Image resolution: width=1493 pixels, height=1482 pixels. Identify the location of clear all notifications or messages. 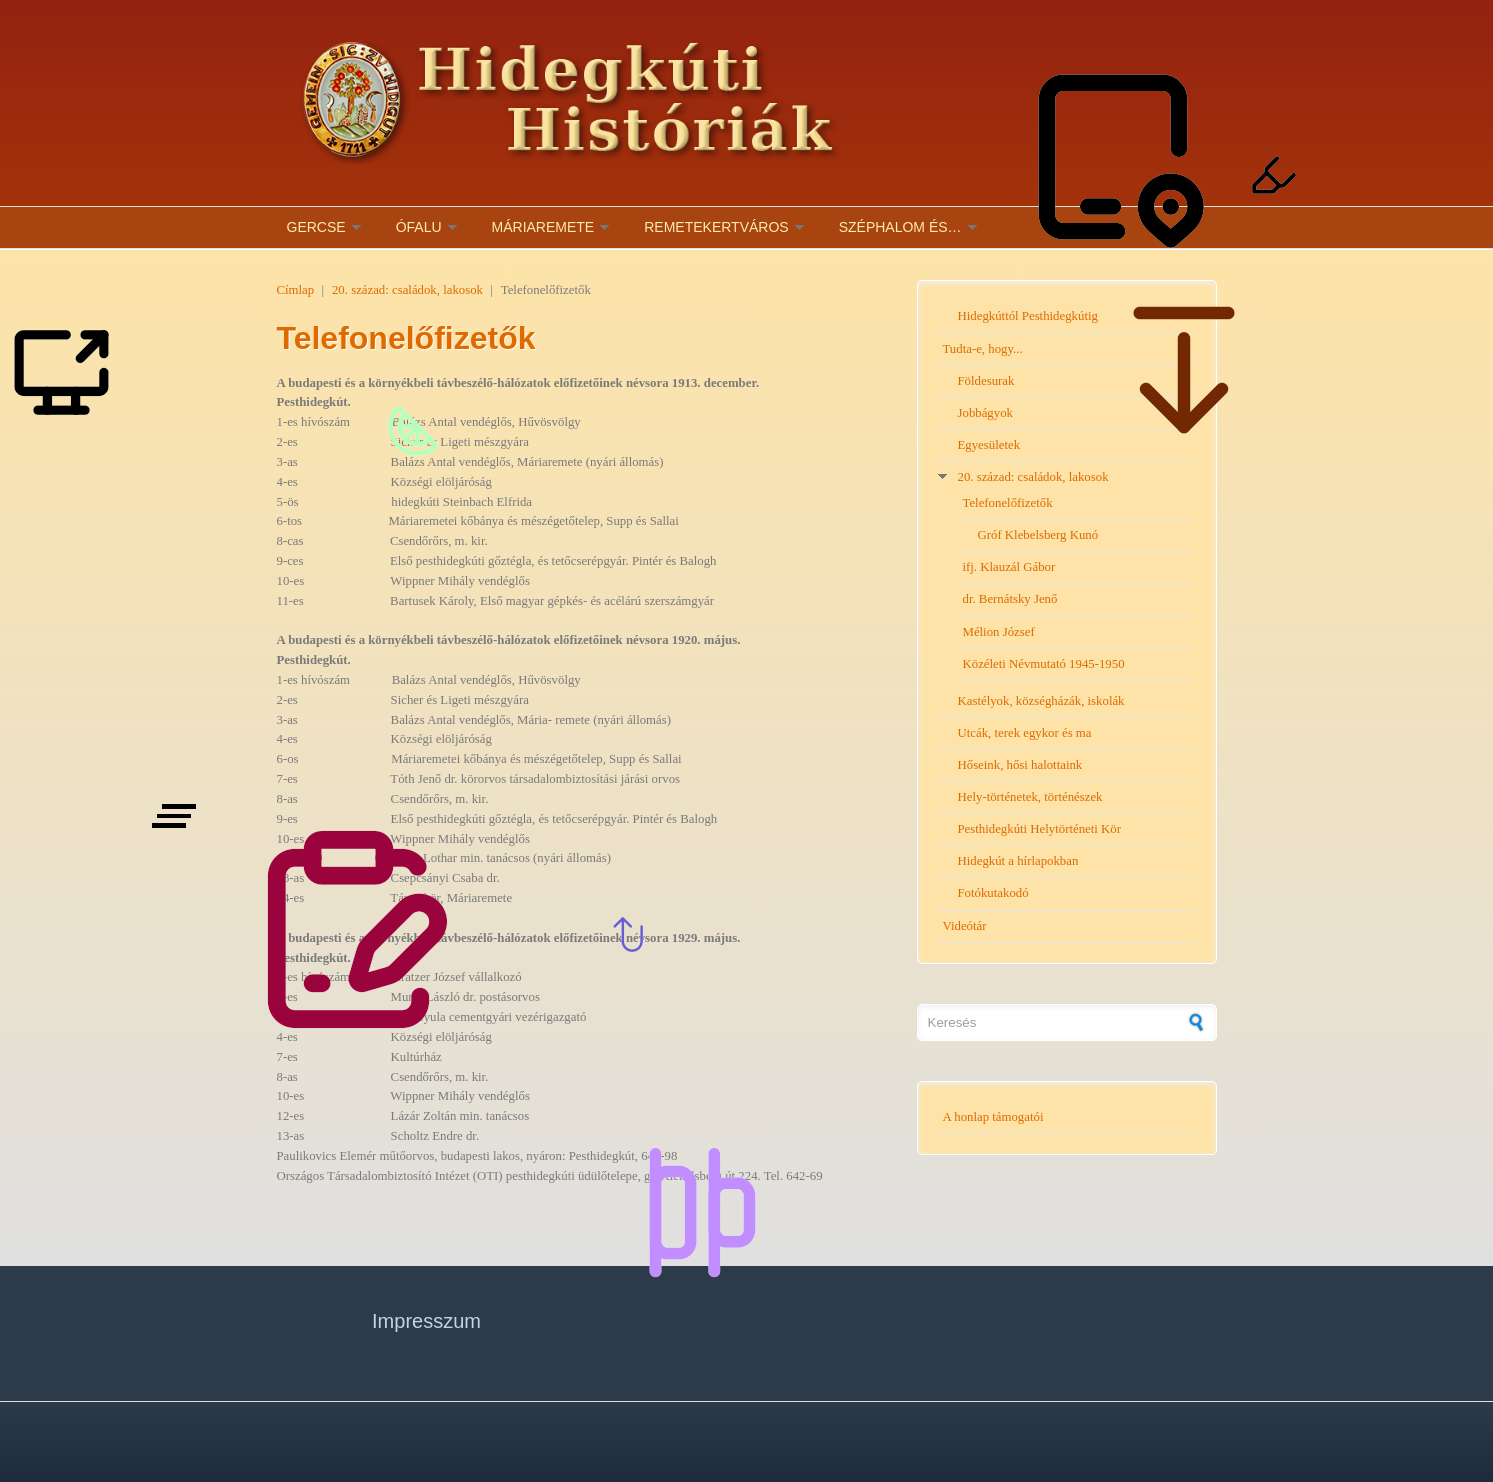
(174, 816).